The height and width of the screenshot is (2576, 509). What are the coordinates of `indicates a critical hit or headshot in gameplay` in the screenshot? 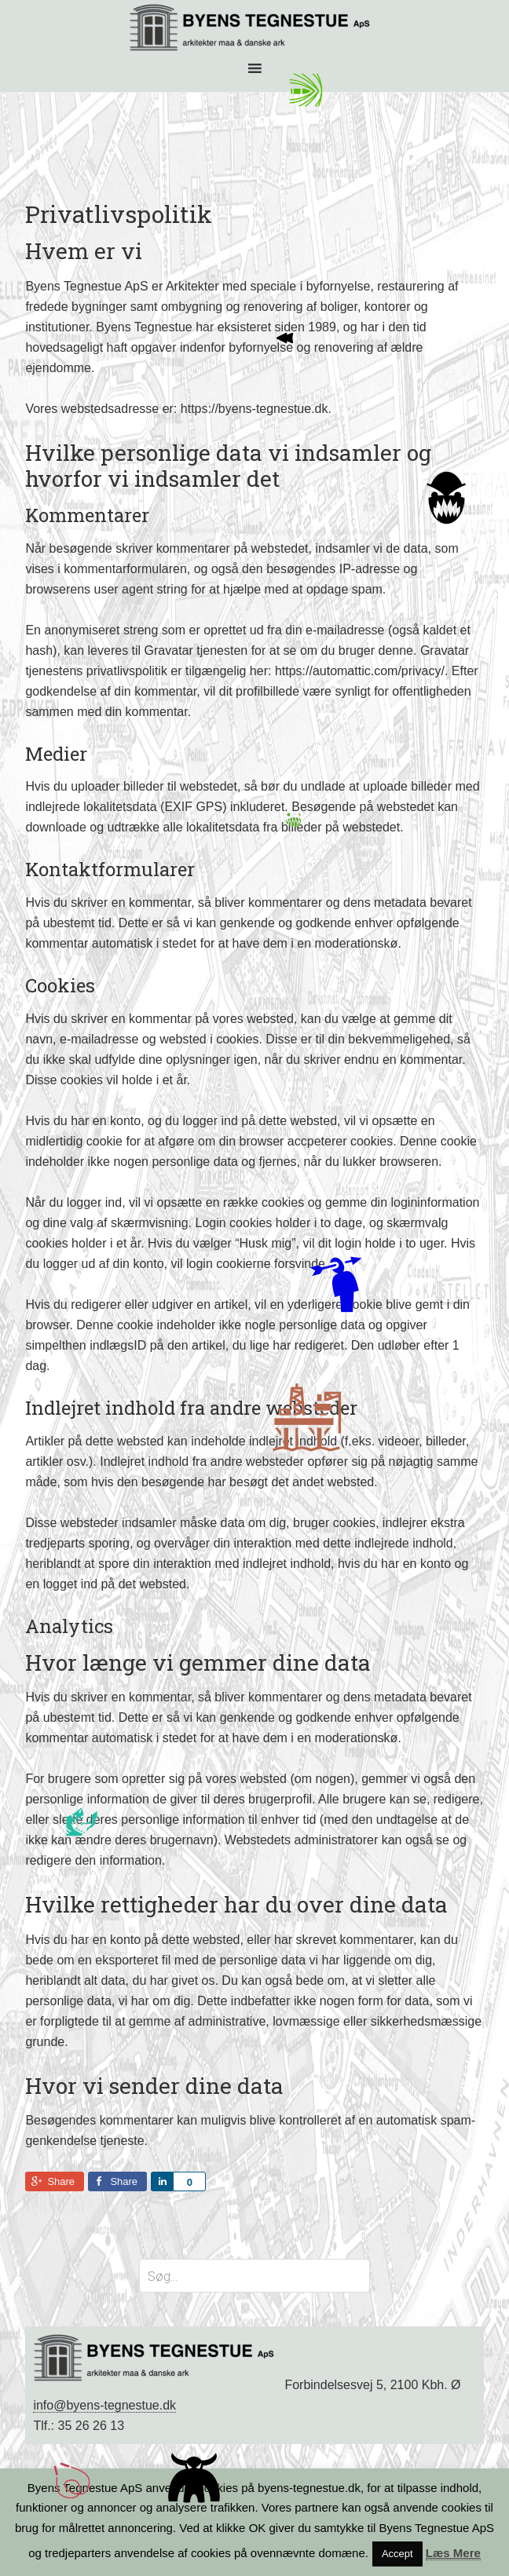 It's located at (338, 1284).